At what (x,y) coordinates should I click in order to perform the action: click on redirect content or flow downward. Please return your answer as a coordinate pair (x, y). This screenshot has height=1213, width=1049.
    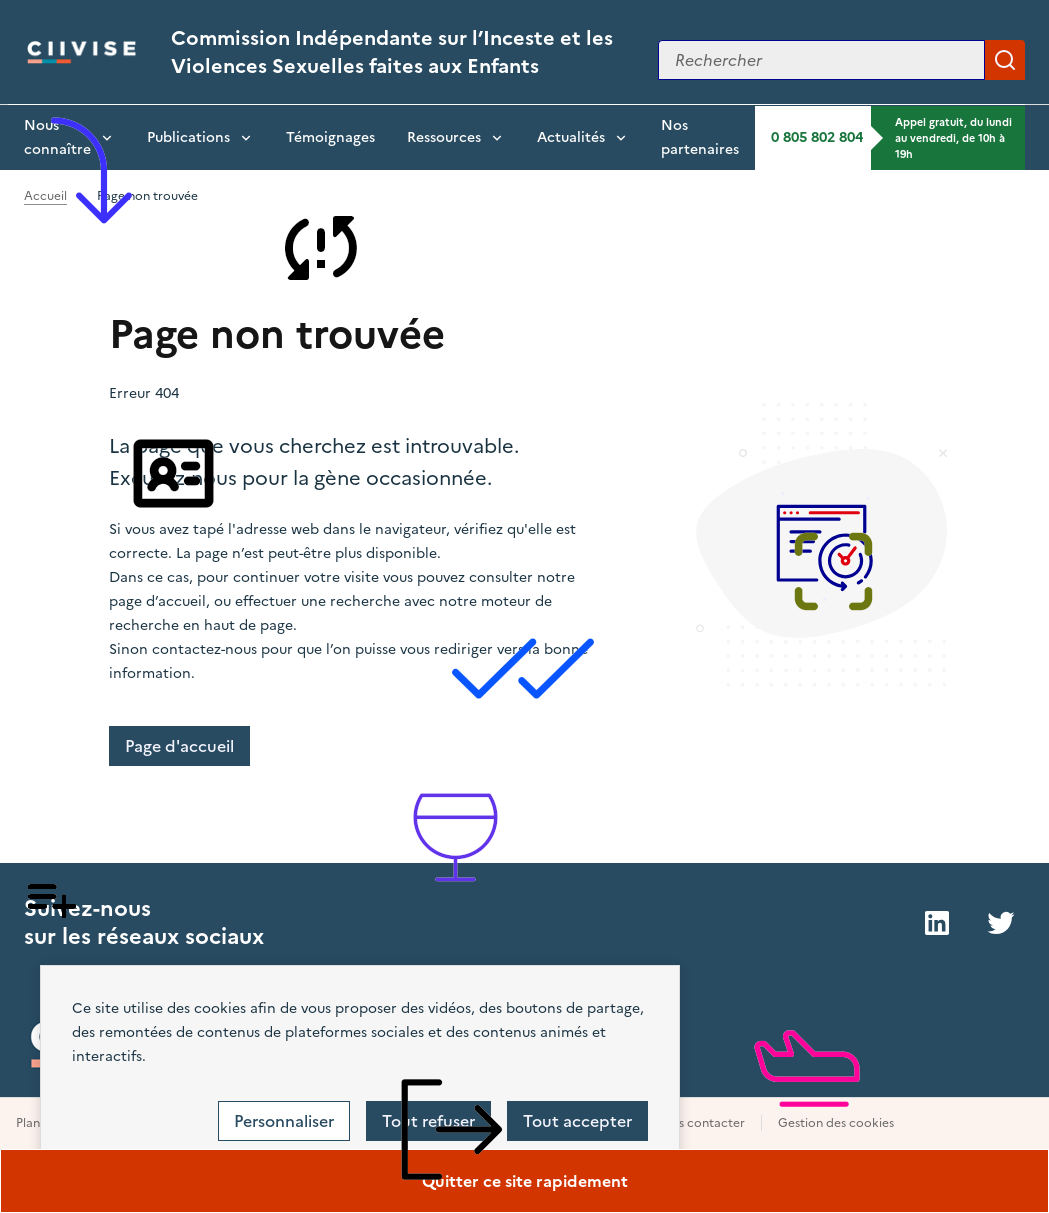
    Looking at the image, I should click on (91, 170).